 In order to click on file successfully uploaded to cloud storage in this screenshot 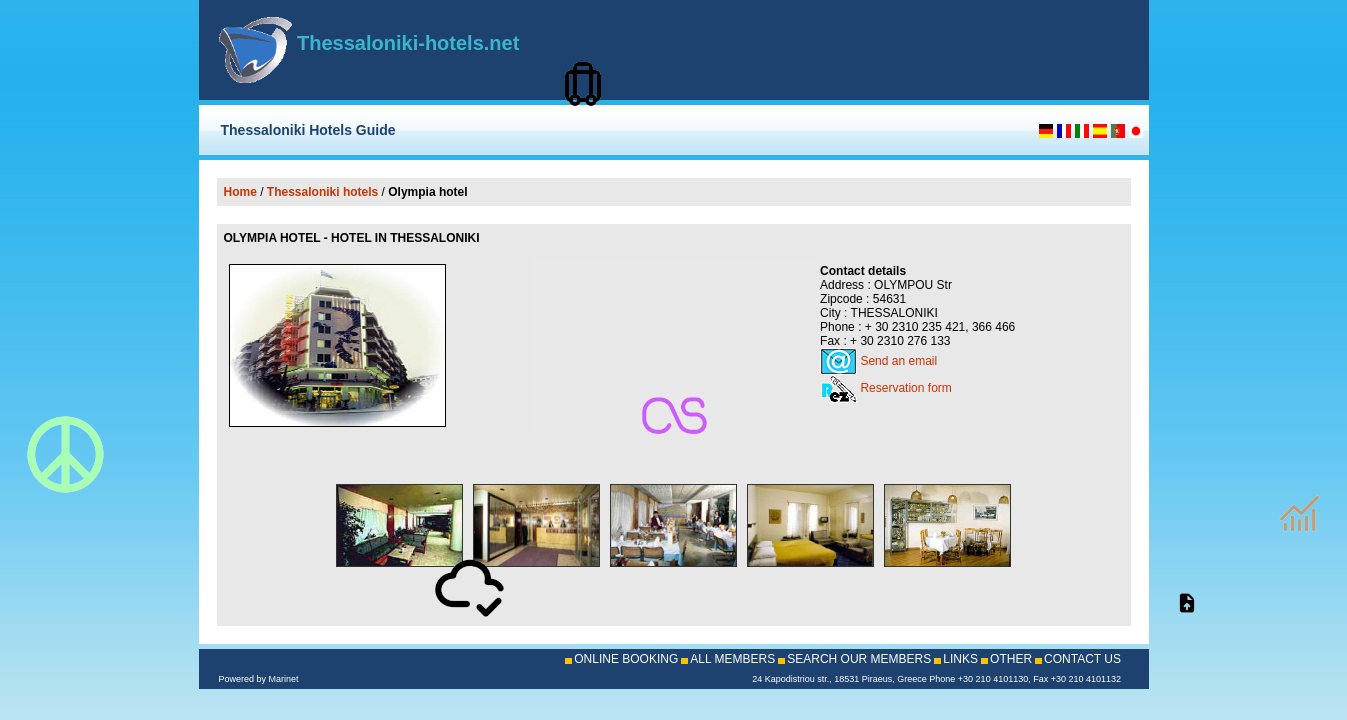, I will do `click(470, 585)`.